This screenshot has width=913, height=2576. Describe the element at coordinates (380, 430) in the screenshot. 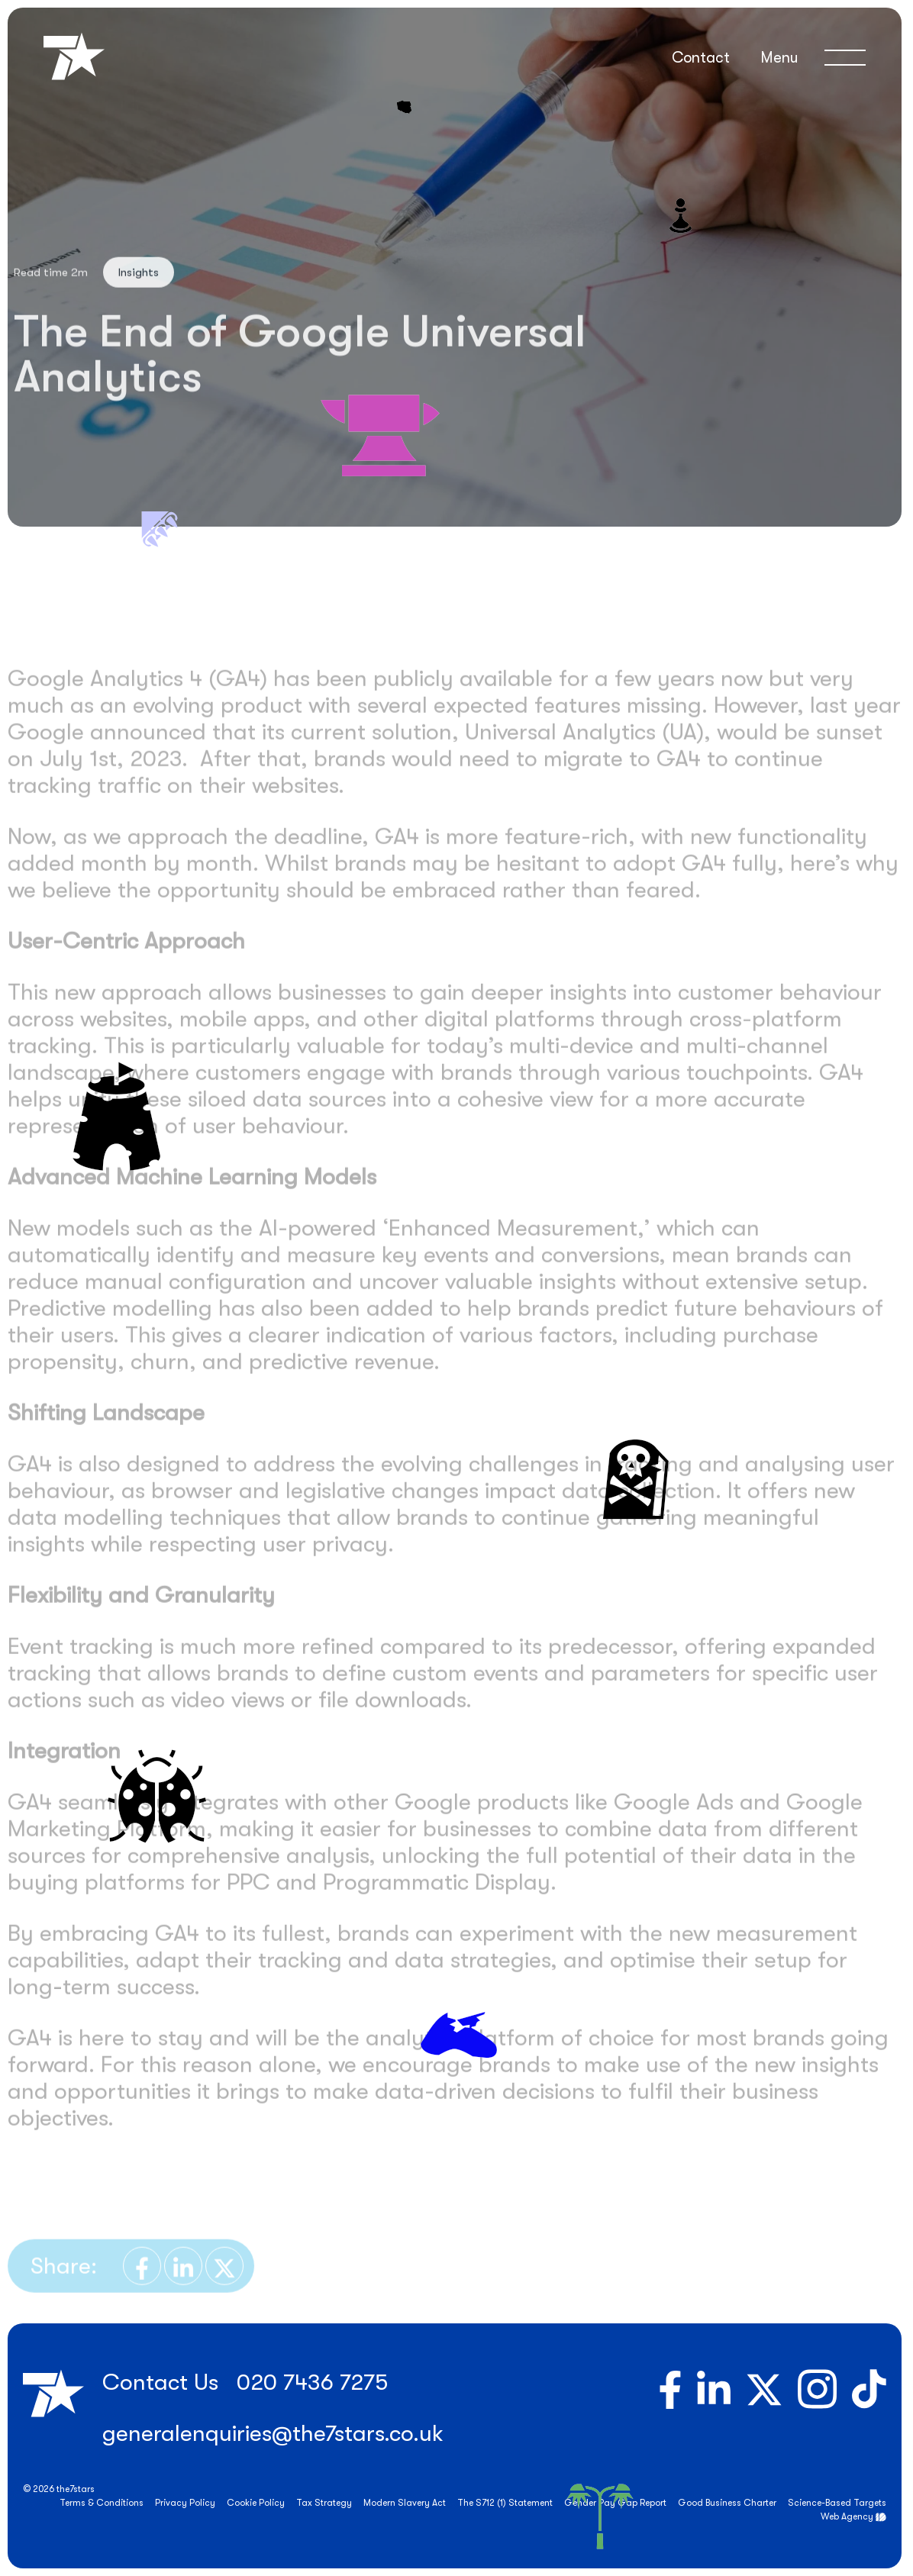

I see `access crafting or blacksmith features` at that location.